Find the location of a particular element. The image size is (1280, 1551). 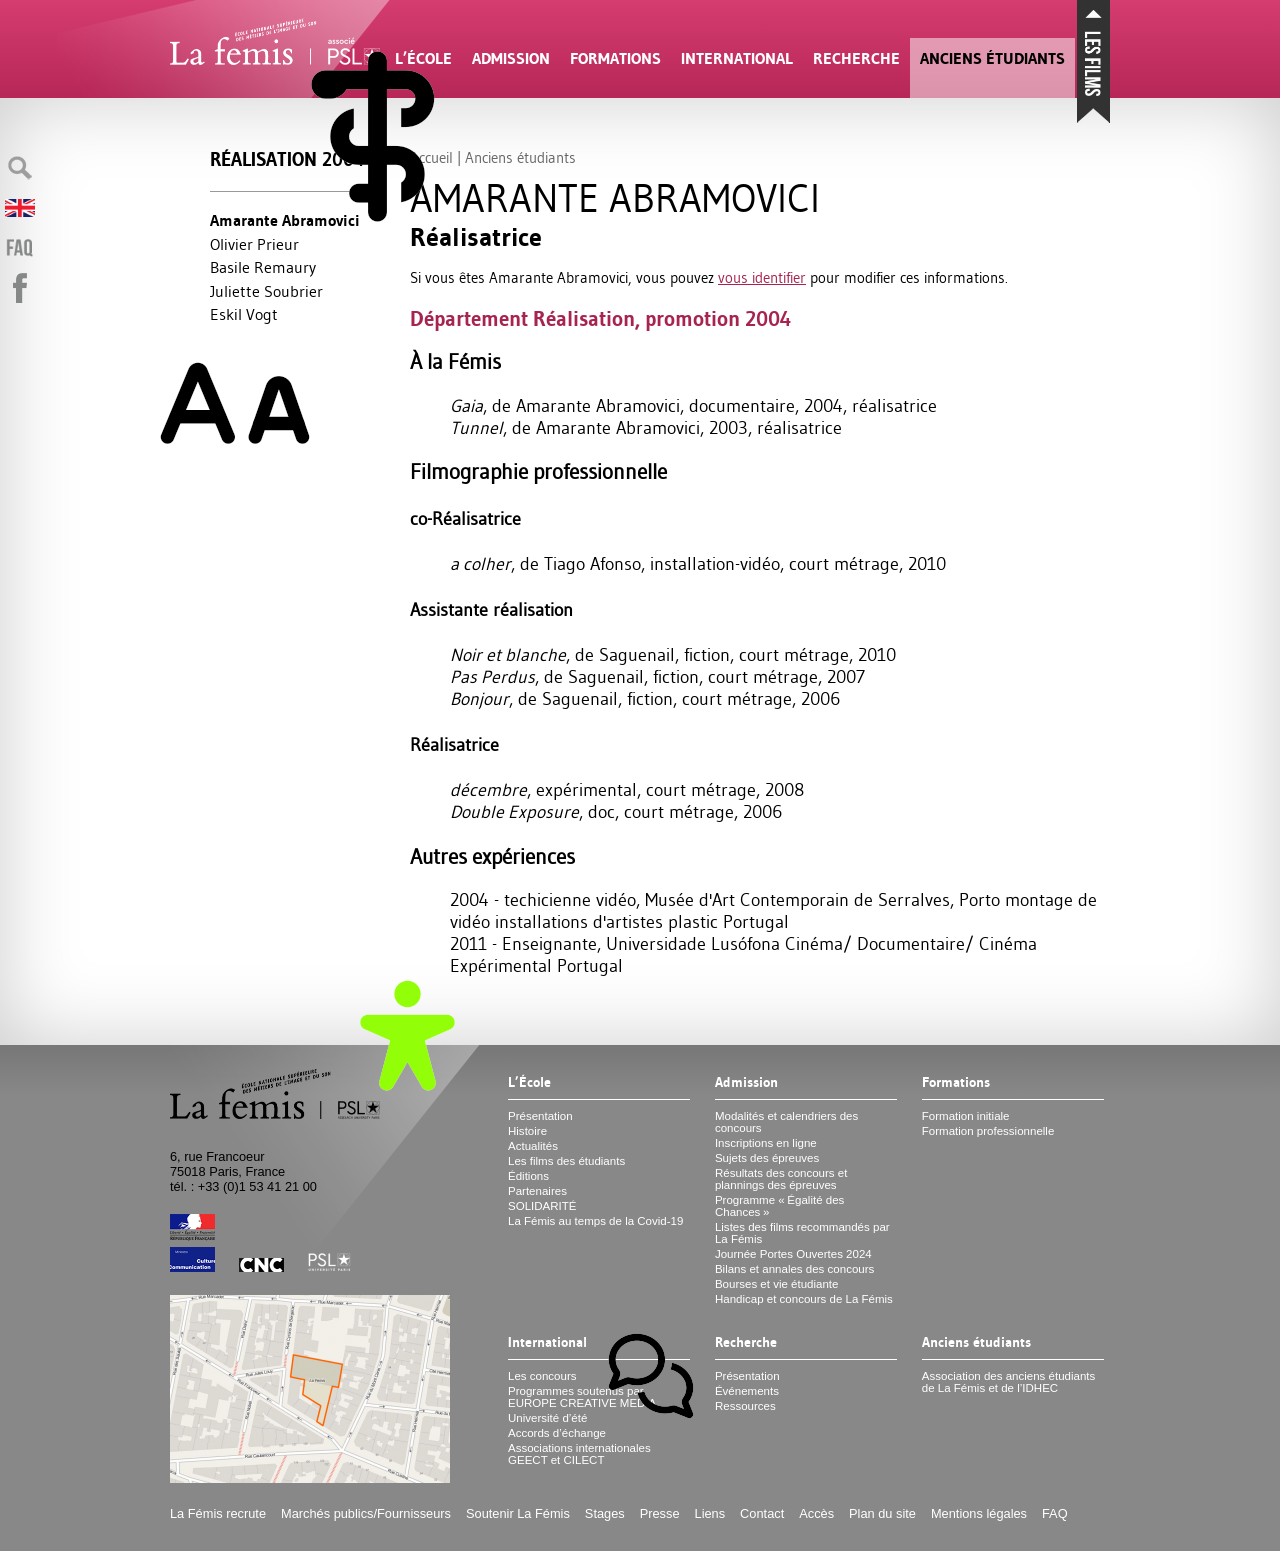

open chat or messaging is located at coordinates (651, 1376).